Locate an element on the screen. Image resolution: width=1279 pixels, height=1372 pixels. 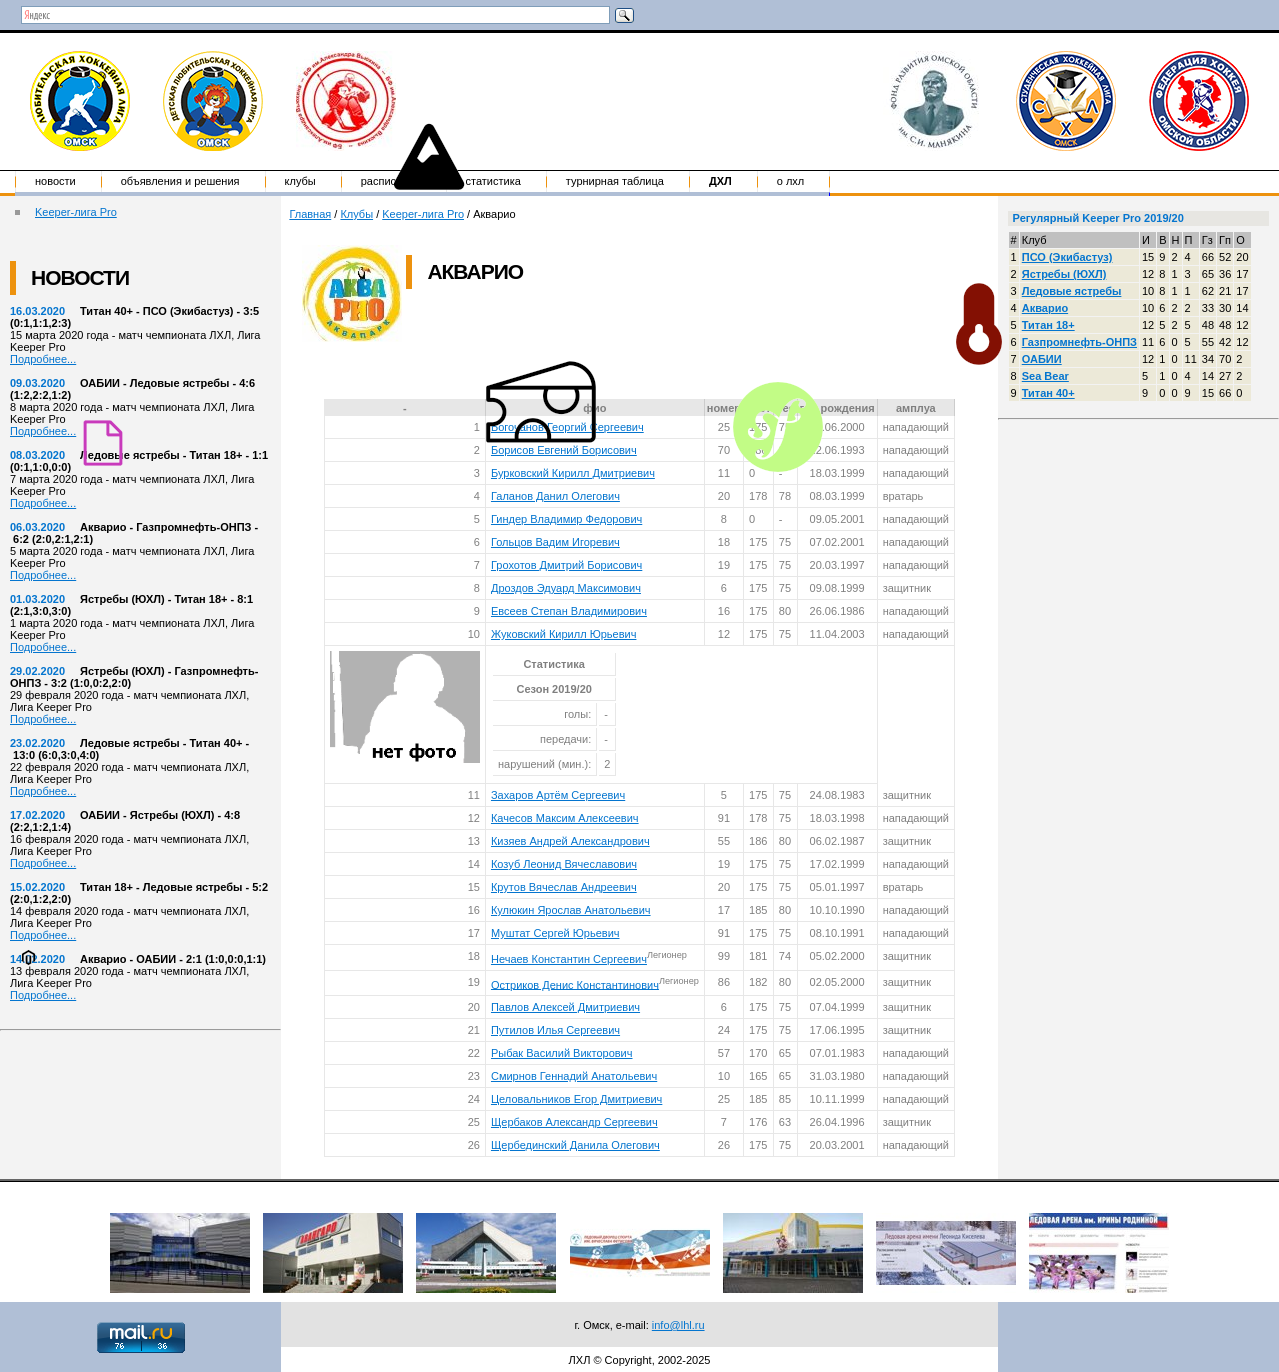
symfony framework logo is located at coordinates (778, 427).